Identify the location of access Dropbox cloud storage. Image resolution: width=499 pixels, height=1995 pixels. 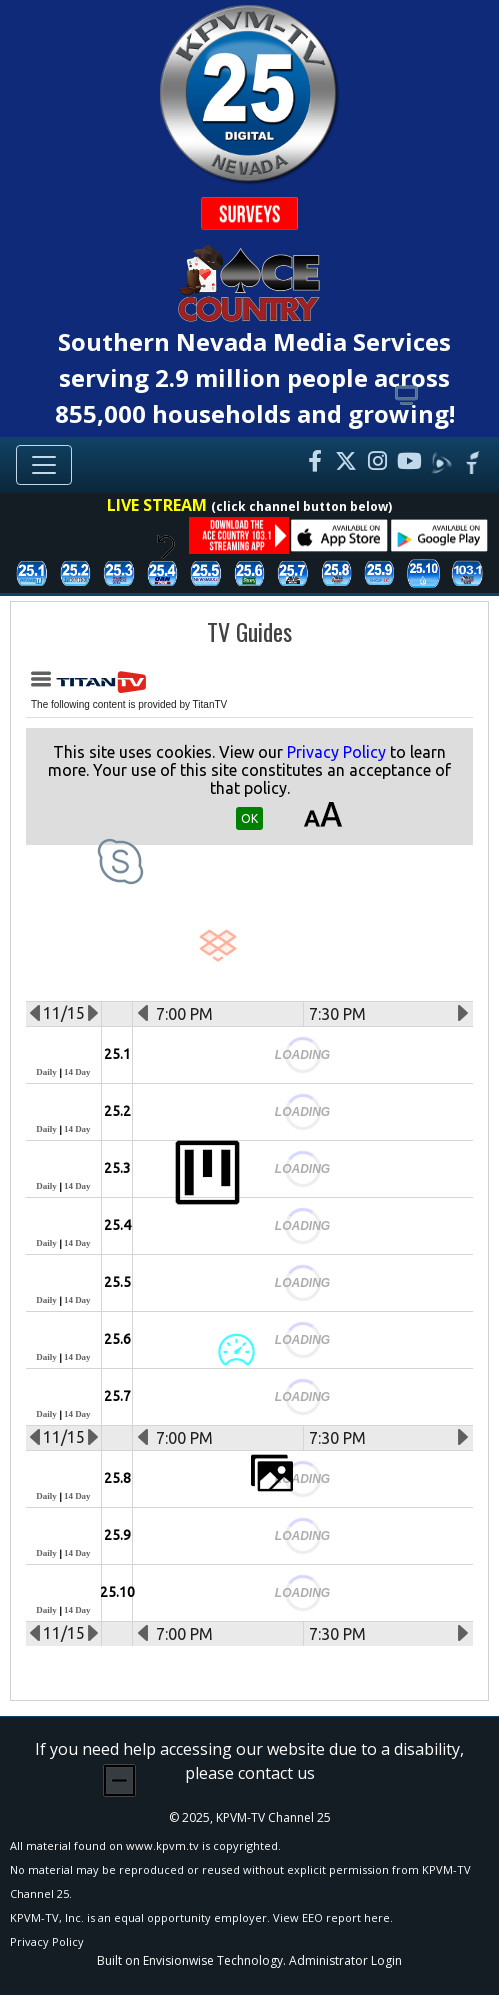
(218, 944).